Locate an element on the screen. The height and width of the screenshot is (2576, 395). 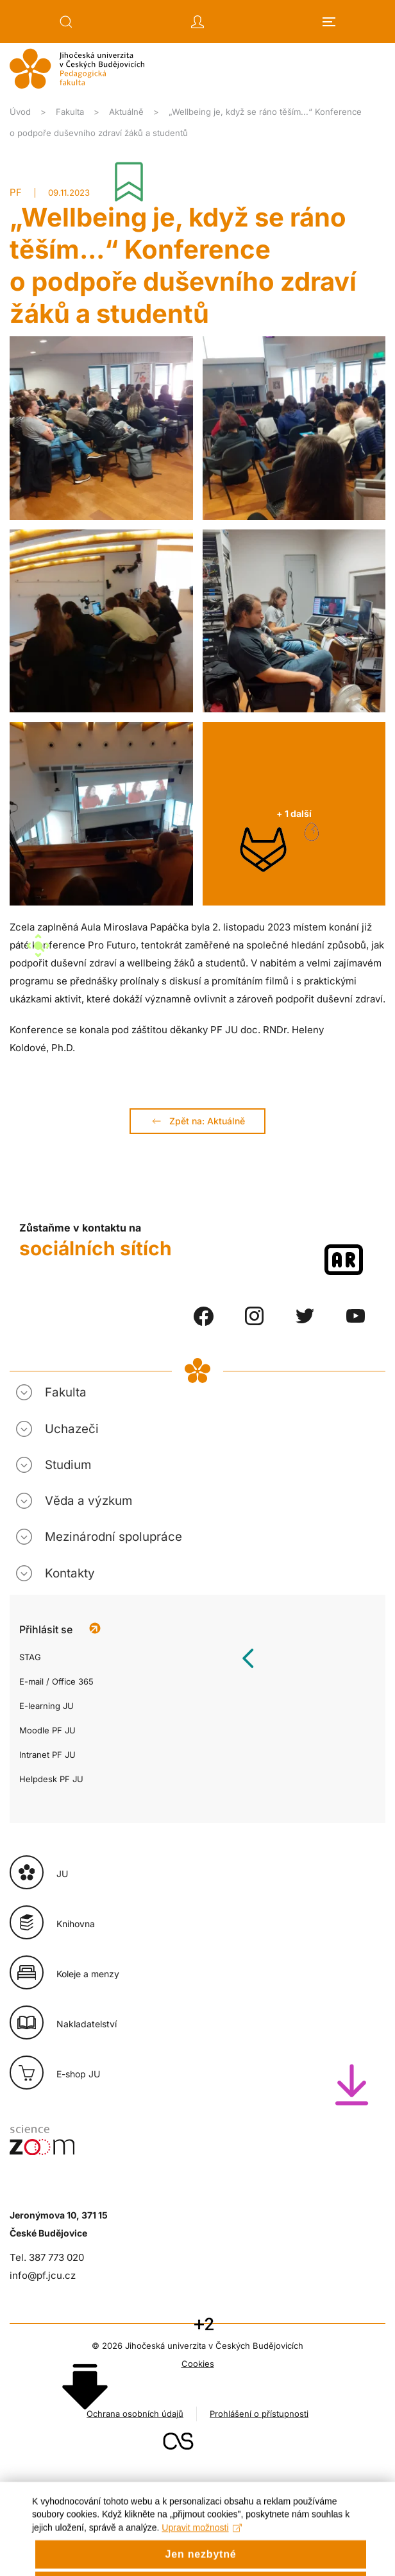
pan and zoom controls for map or image navigation is located at coordinates (38, 945).